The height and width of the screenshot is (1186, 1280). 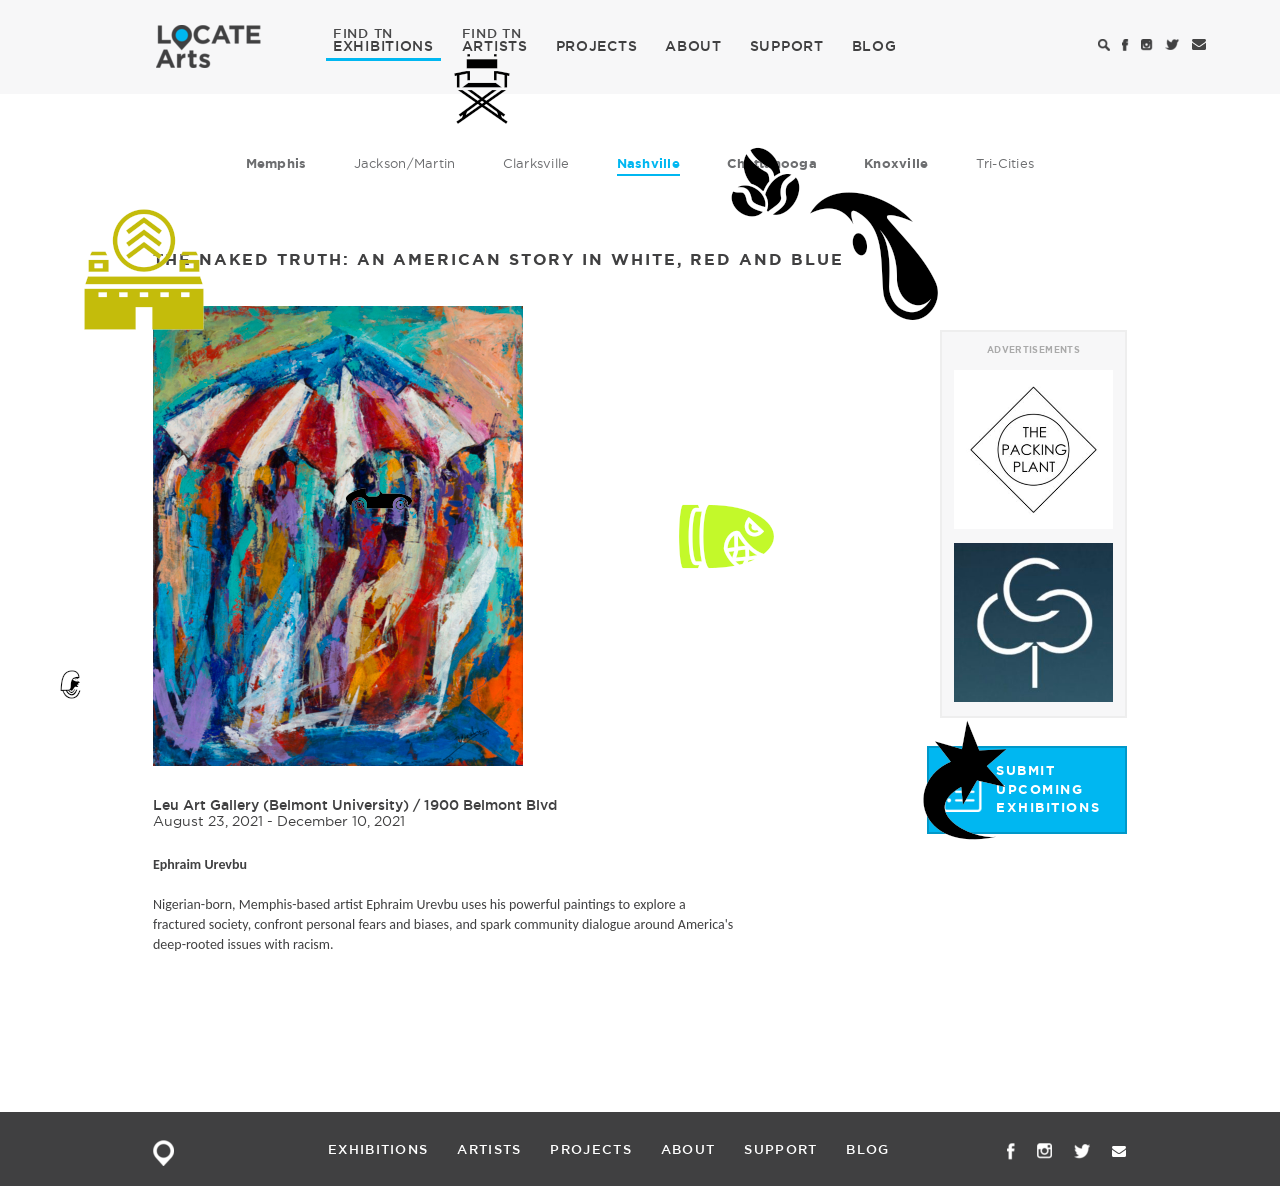 I want to click on represents a military or defensive structure in a game, so click(x=144, y=270).